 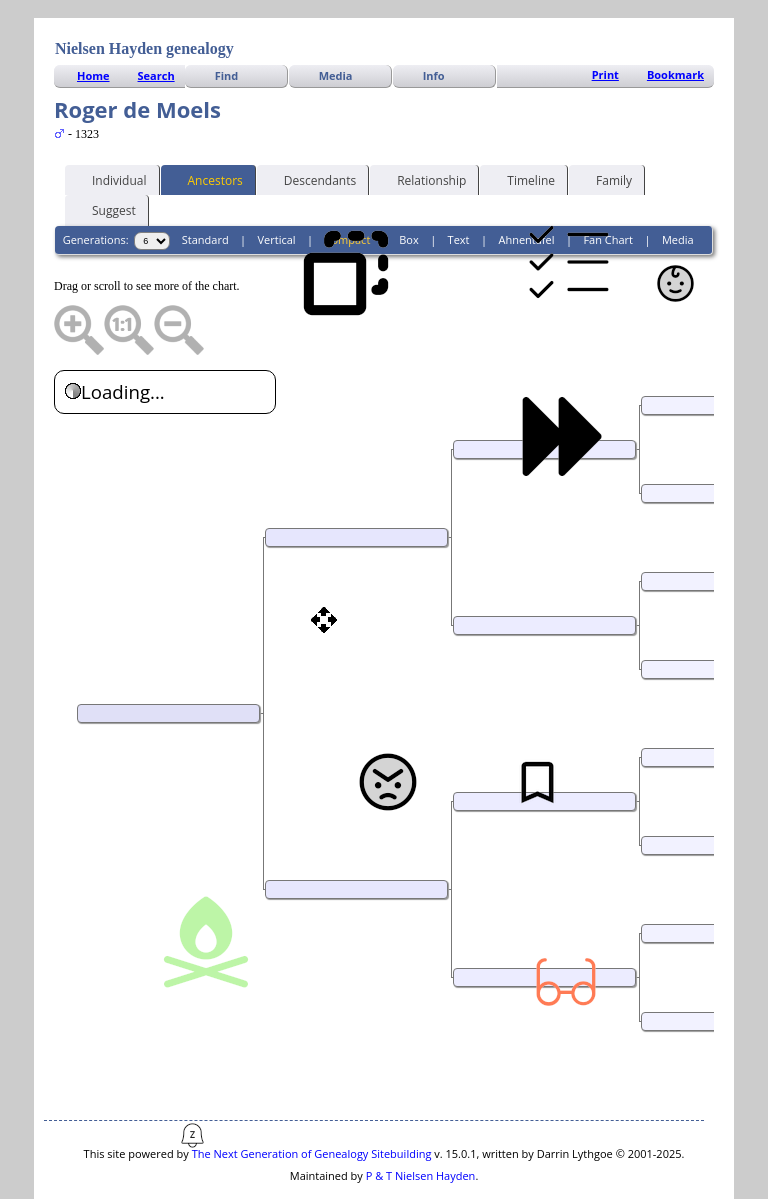 I want to click on access parental or family settings, so click(x=675, y=283).